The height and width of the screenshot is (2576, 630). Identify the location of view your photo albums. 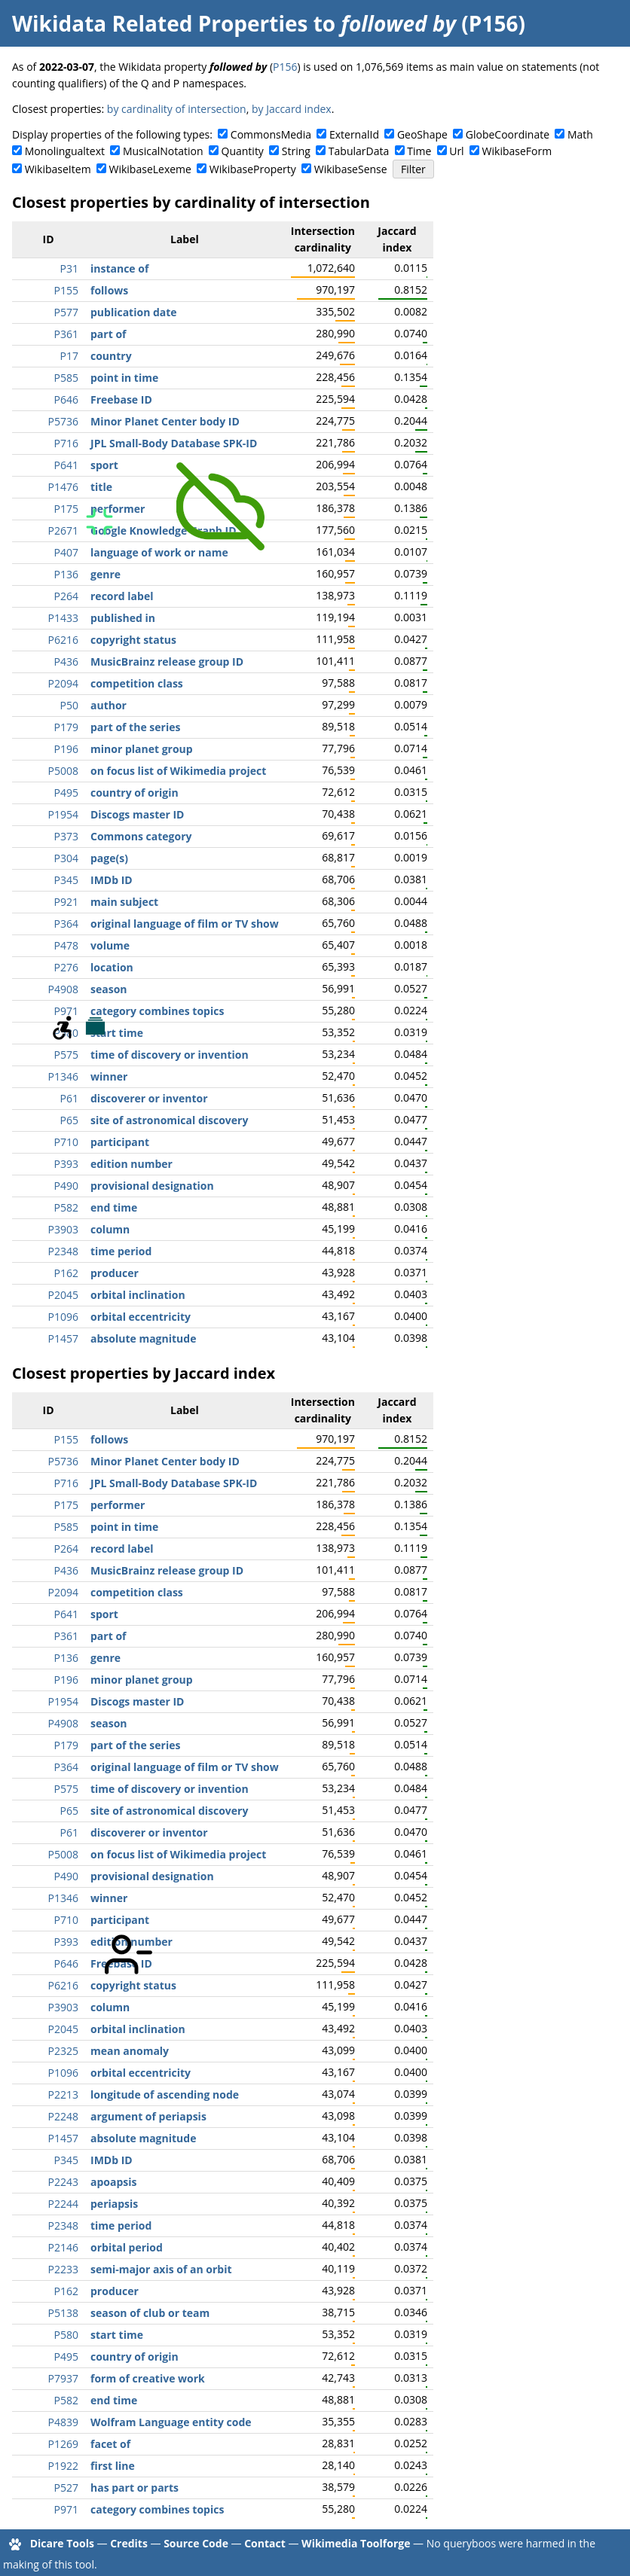
(95, 1026).